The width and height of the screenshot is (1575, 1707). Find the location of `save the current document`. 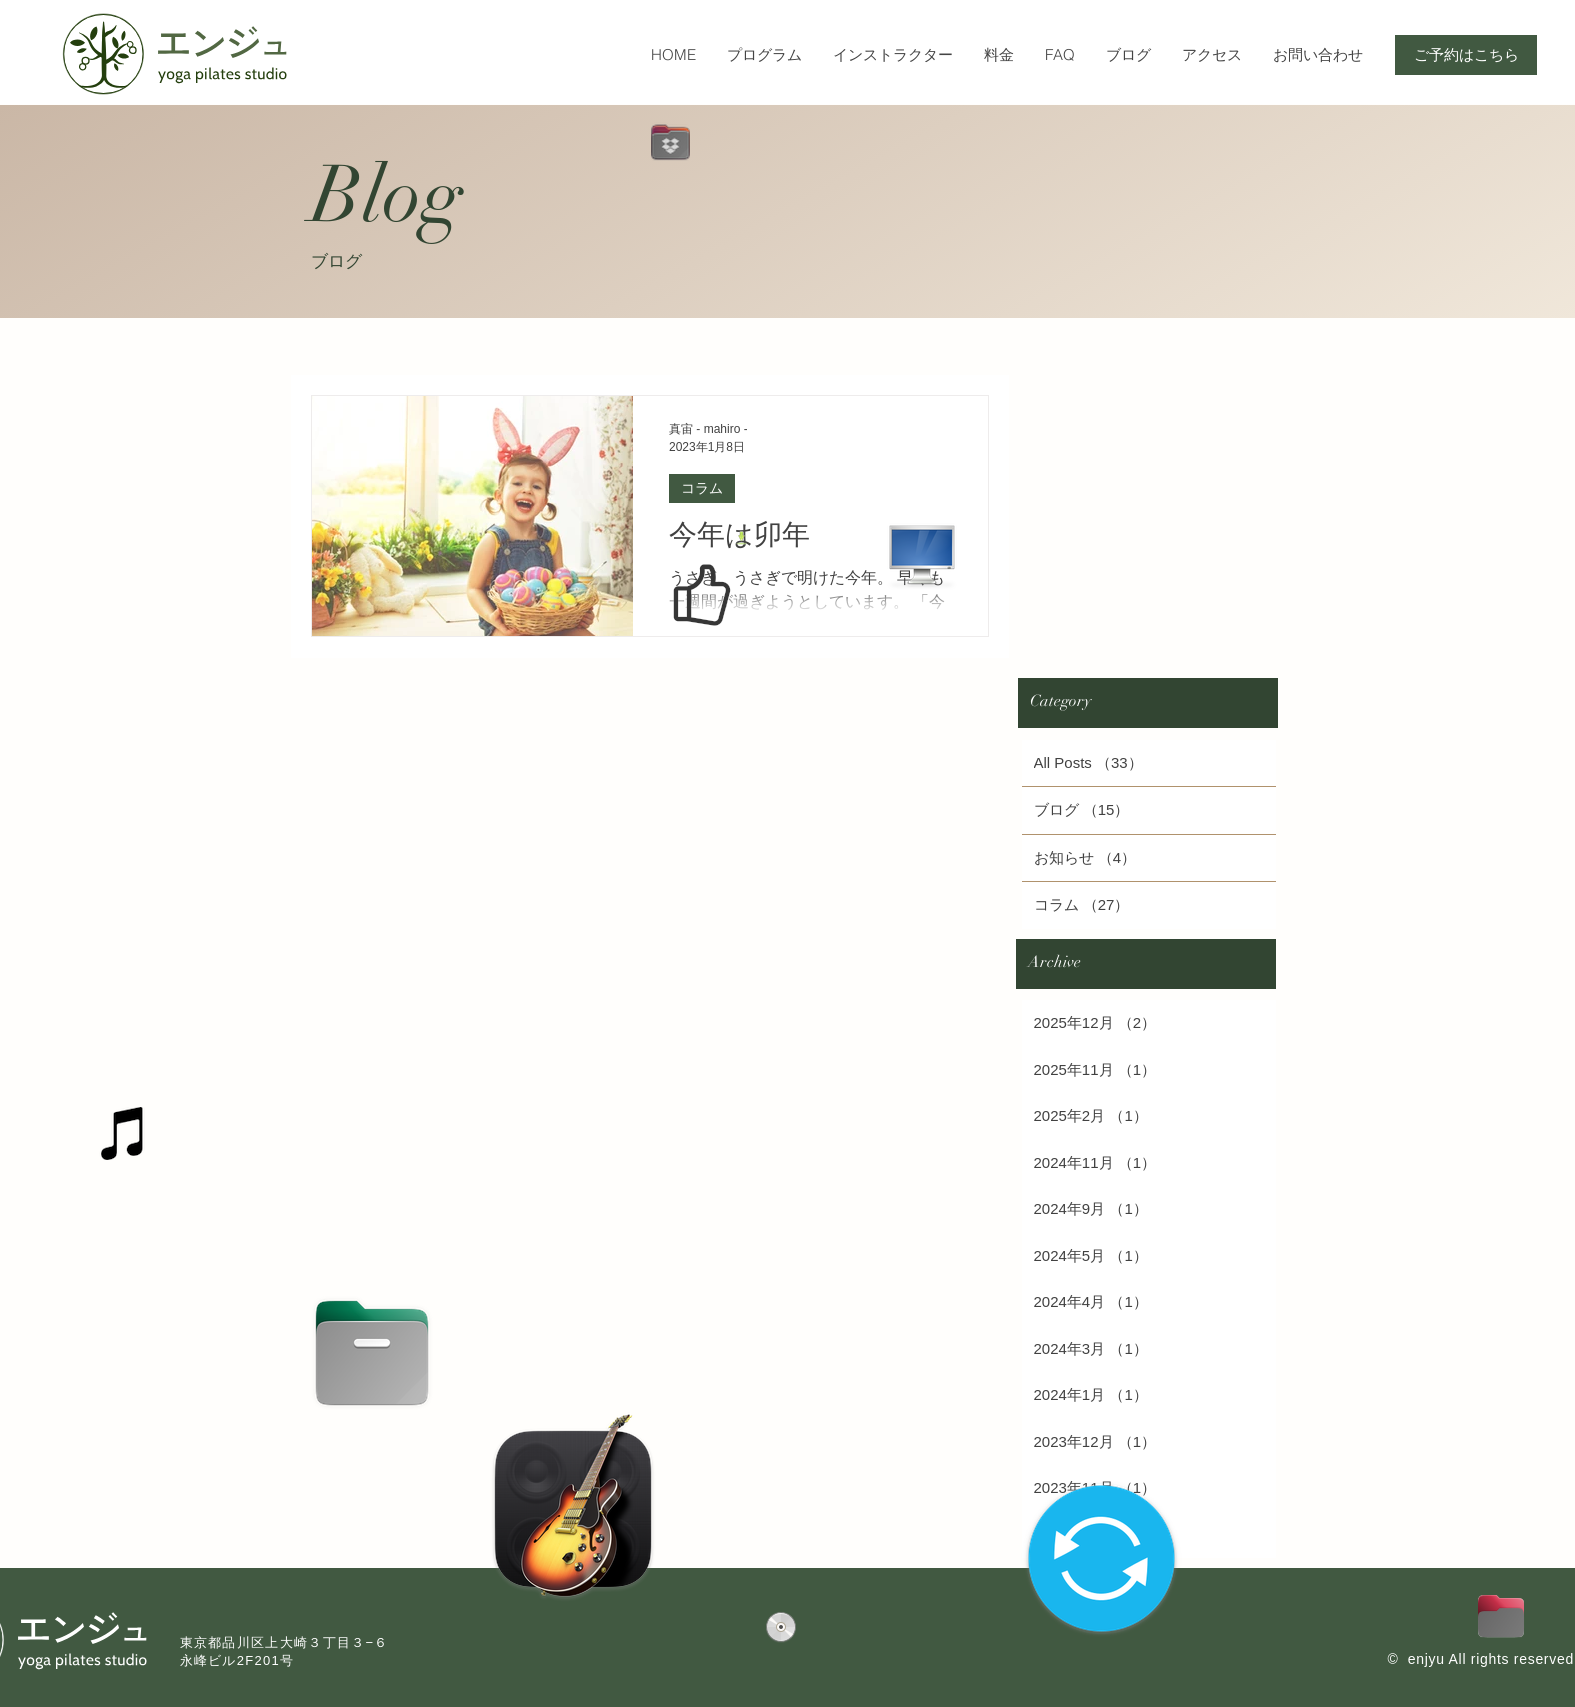

save the current document is located at coordinates (741, 536).